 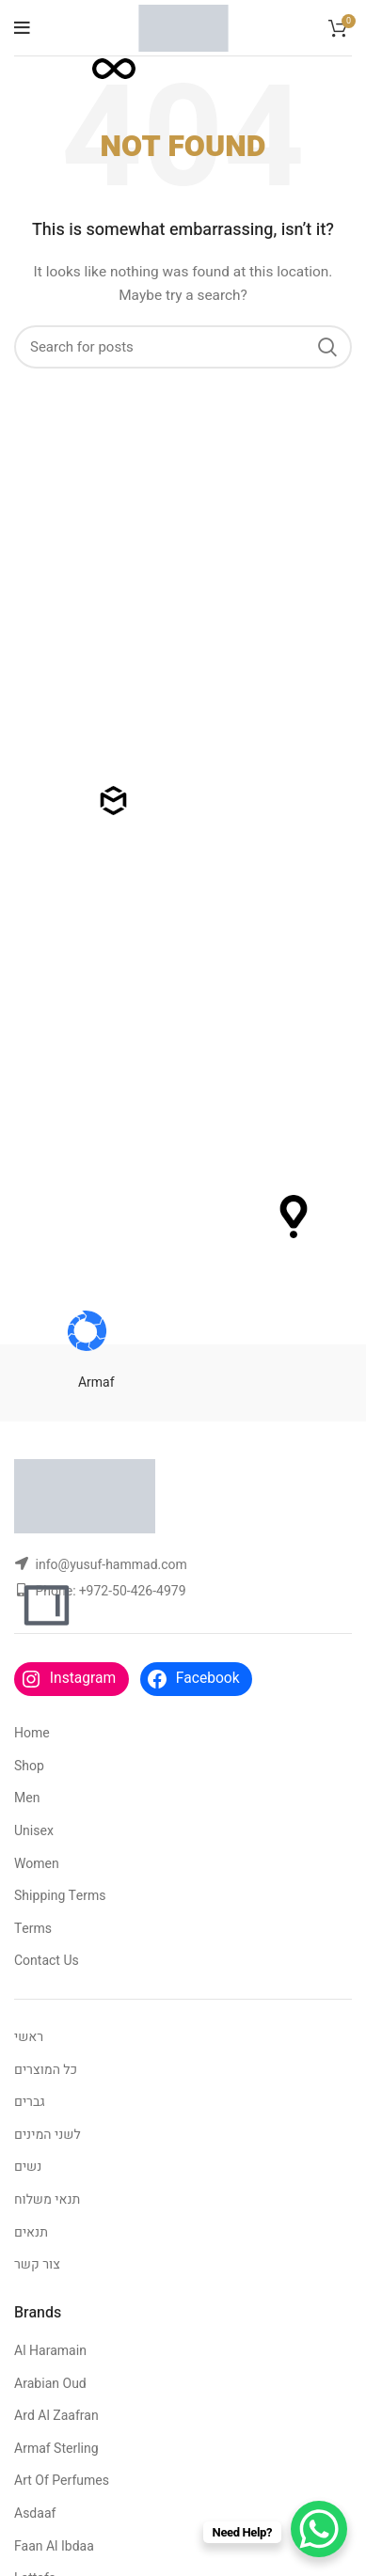 What do you see at coordinates (87, 1330) in the screenshot?
I see `EventStore database logo` at bounding box center [87, 1330].